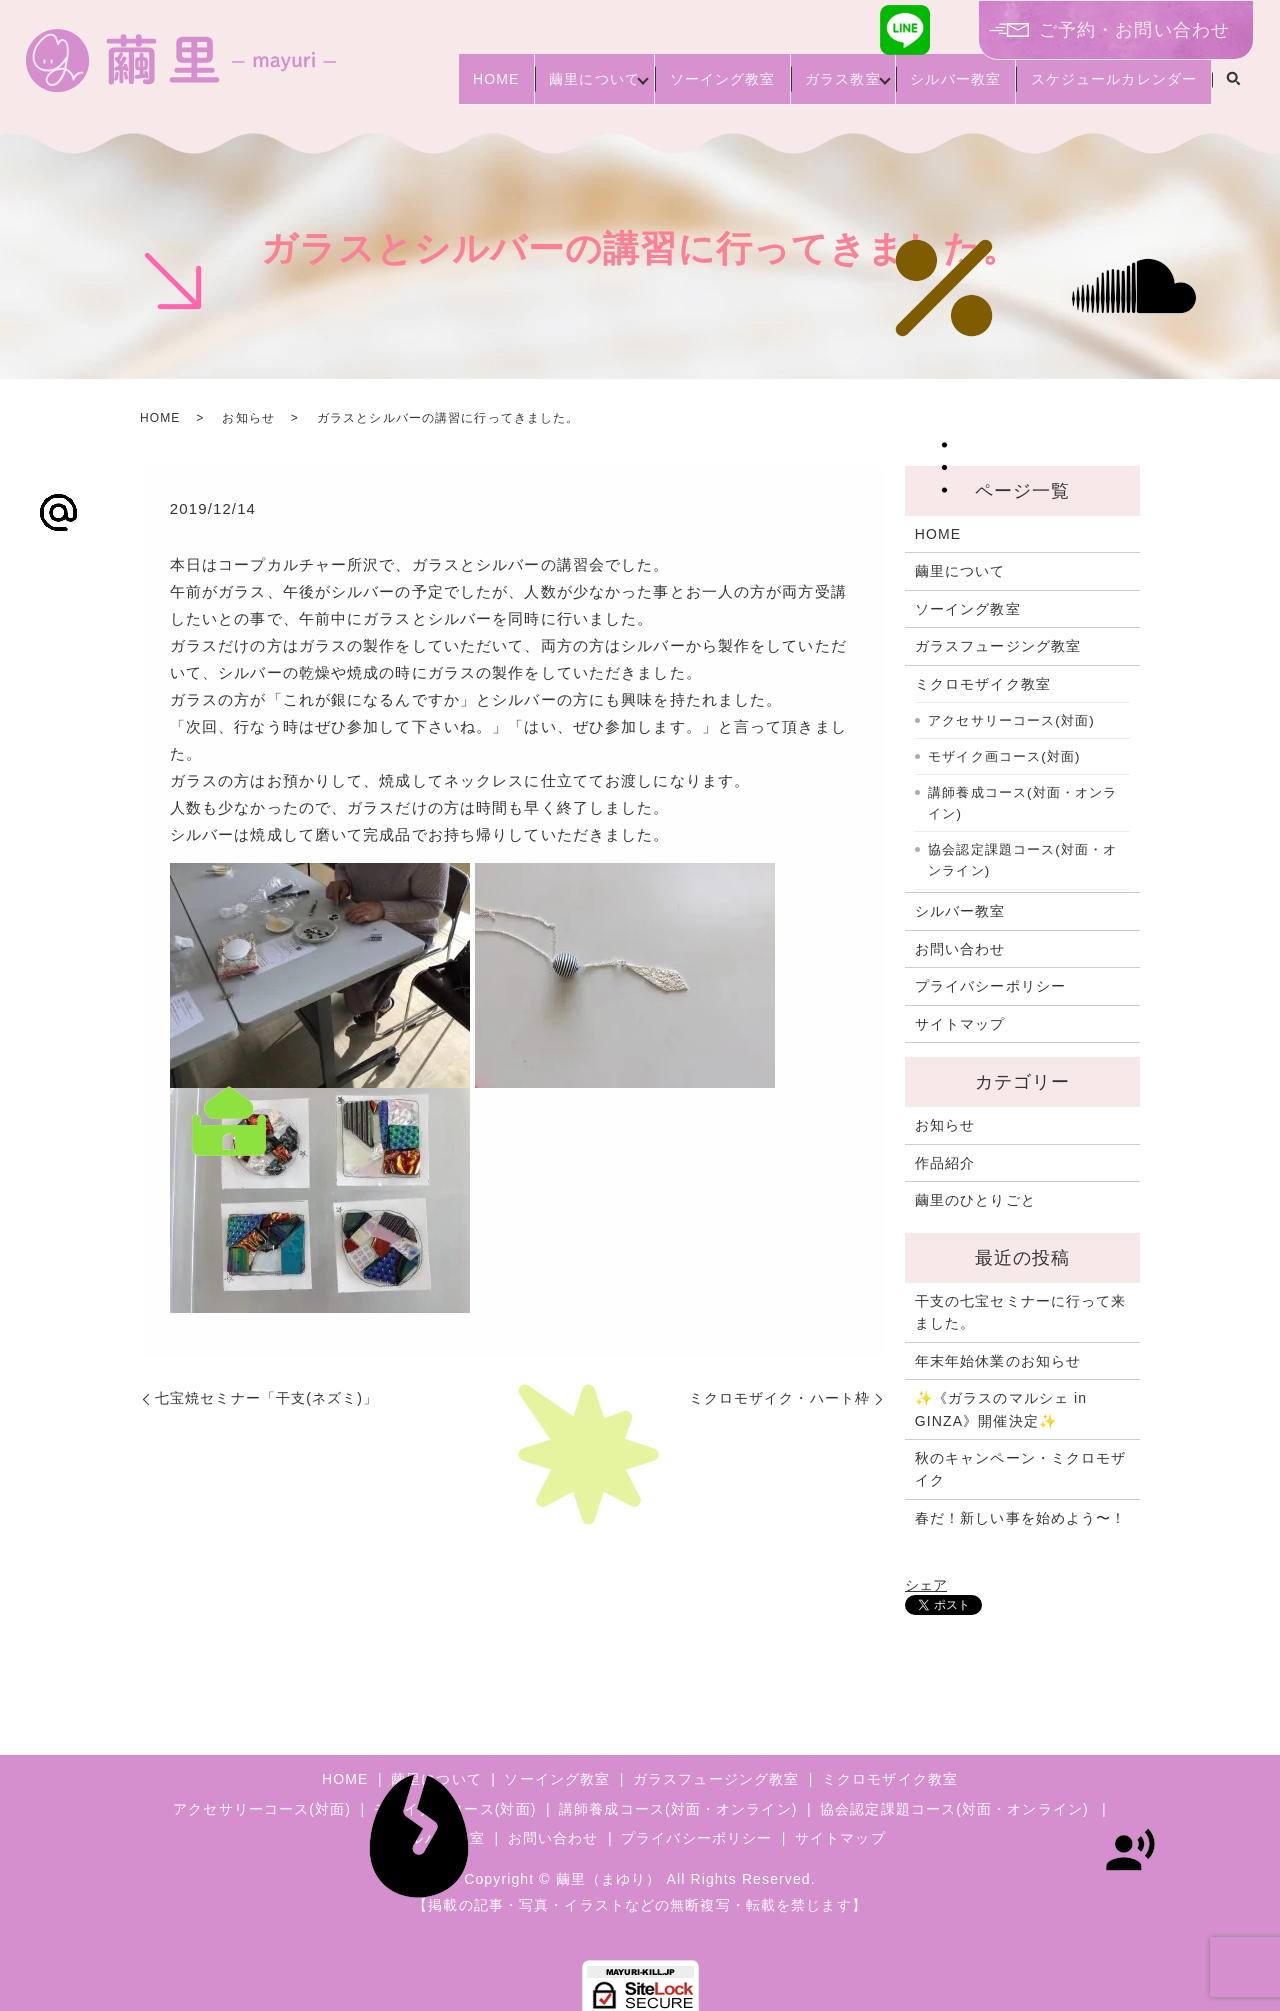 This screenshot has width=1280, height=2011. I want to click on open more options menu, so click(944, 467).